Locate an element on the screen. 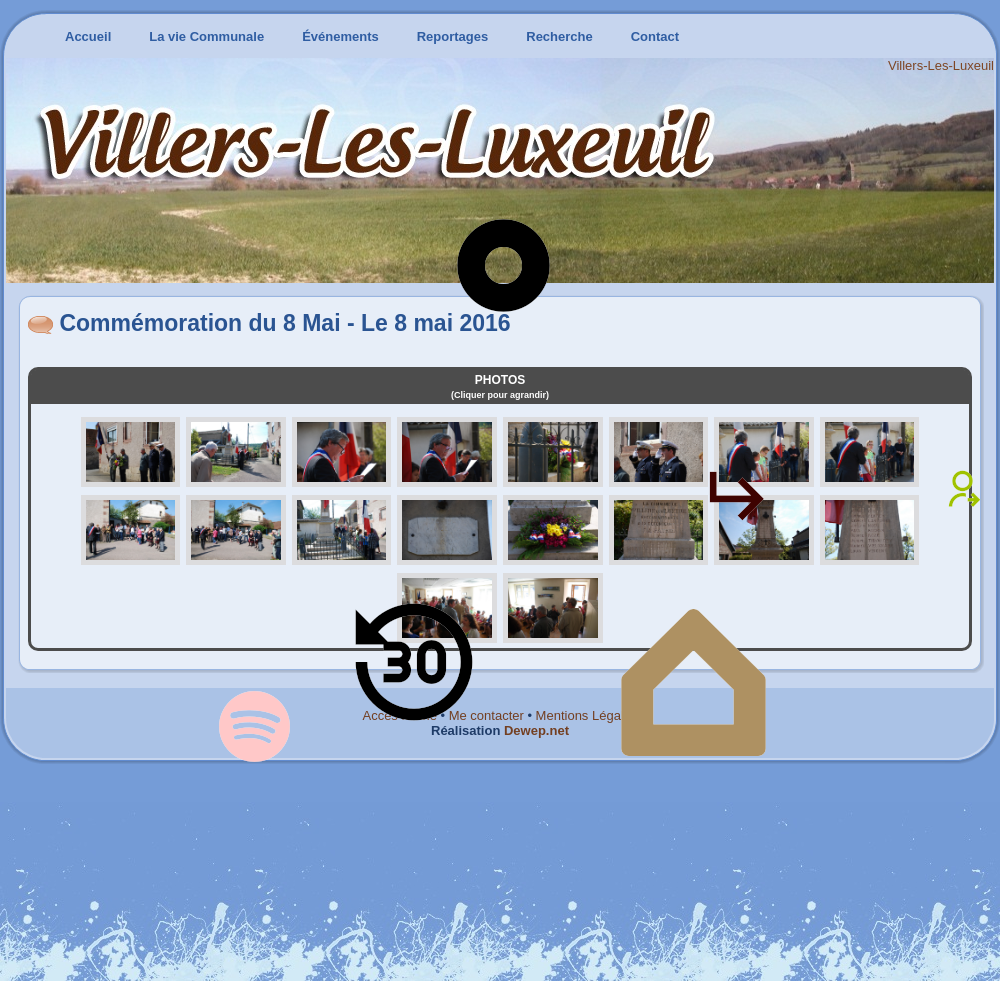 The height and width of the screenshot is (981, 1000). open google home app is located at coordinates (693, 682).